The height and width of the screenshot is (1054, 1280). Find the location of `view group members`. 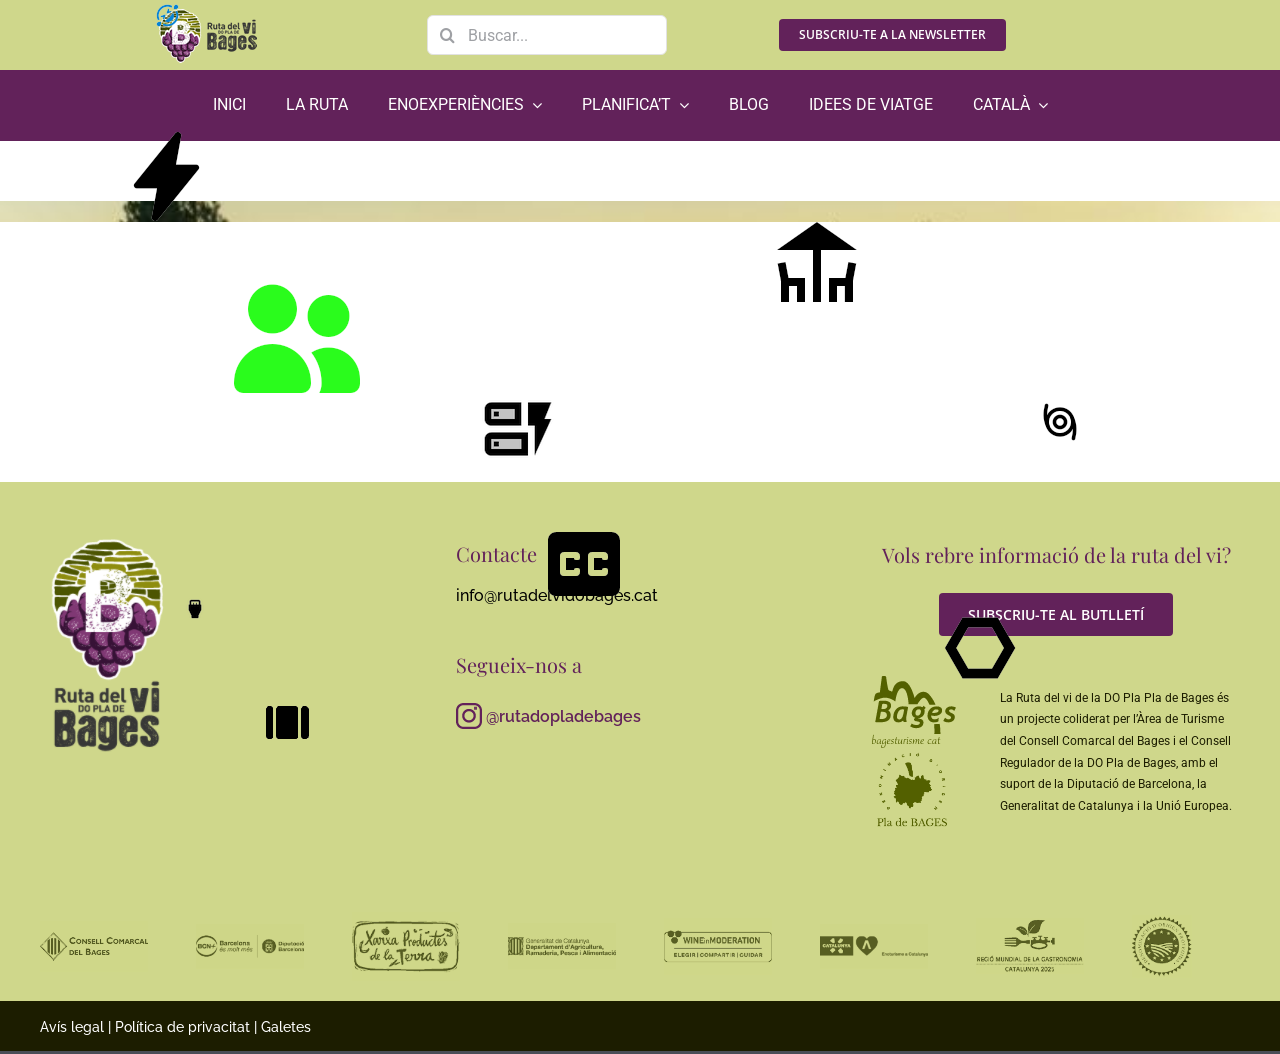

view group members is located at coordinates (297, 337).